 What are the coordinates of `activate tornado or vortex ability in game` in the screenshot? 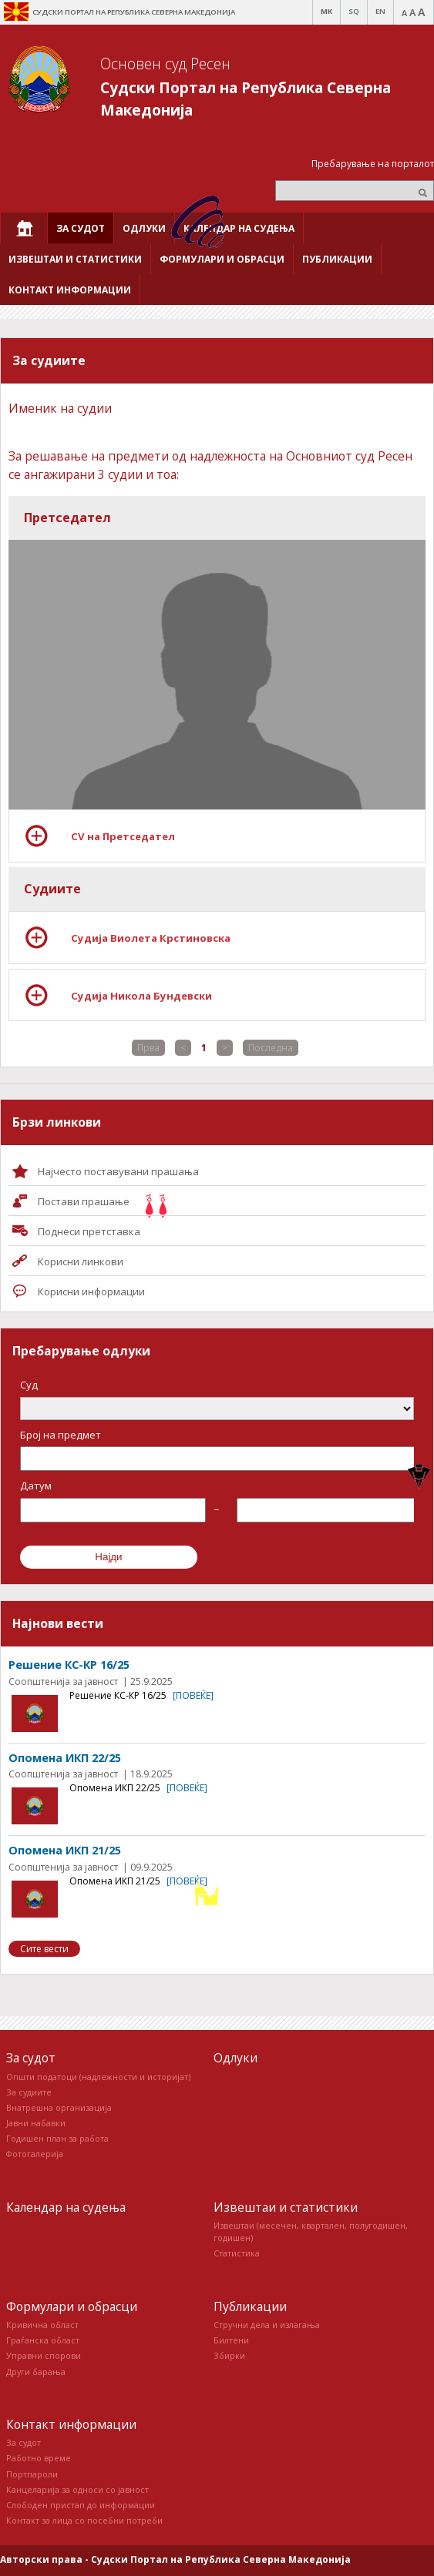 It's located at (199, 223).